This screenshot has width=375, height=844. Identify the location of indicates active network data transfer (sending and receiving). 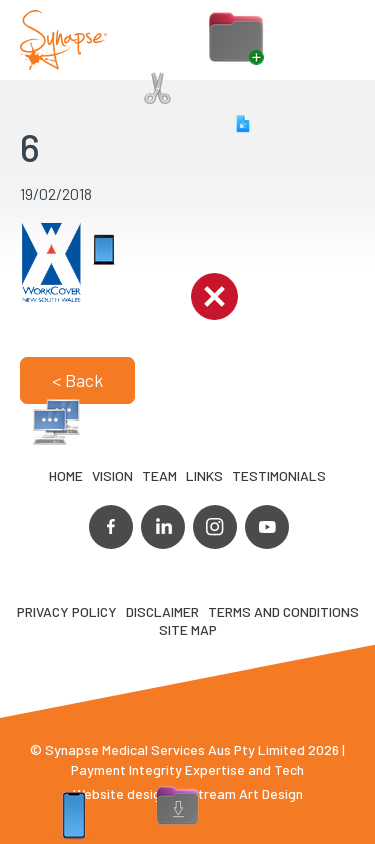
(56, 422).